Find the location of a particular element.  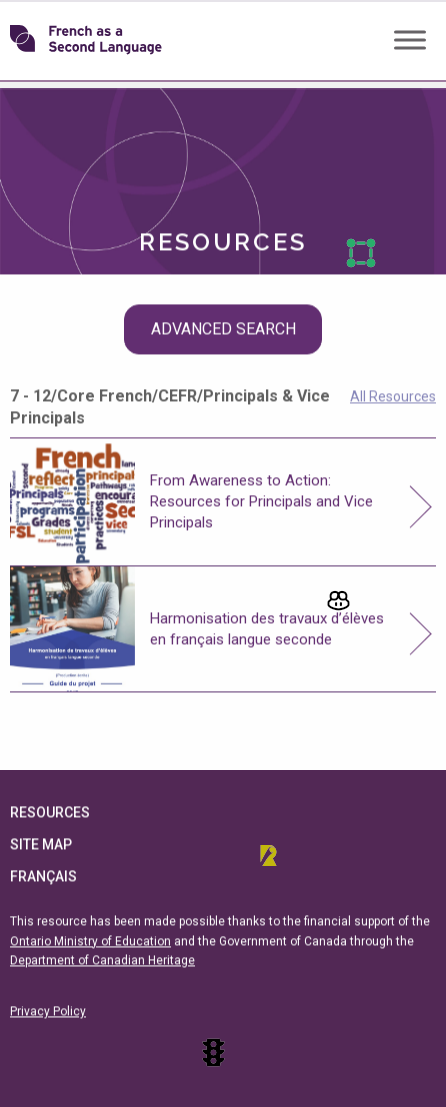

Rollup.js logo is located at coordinates (268, 855).